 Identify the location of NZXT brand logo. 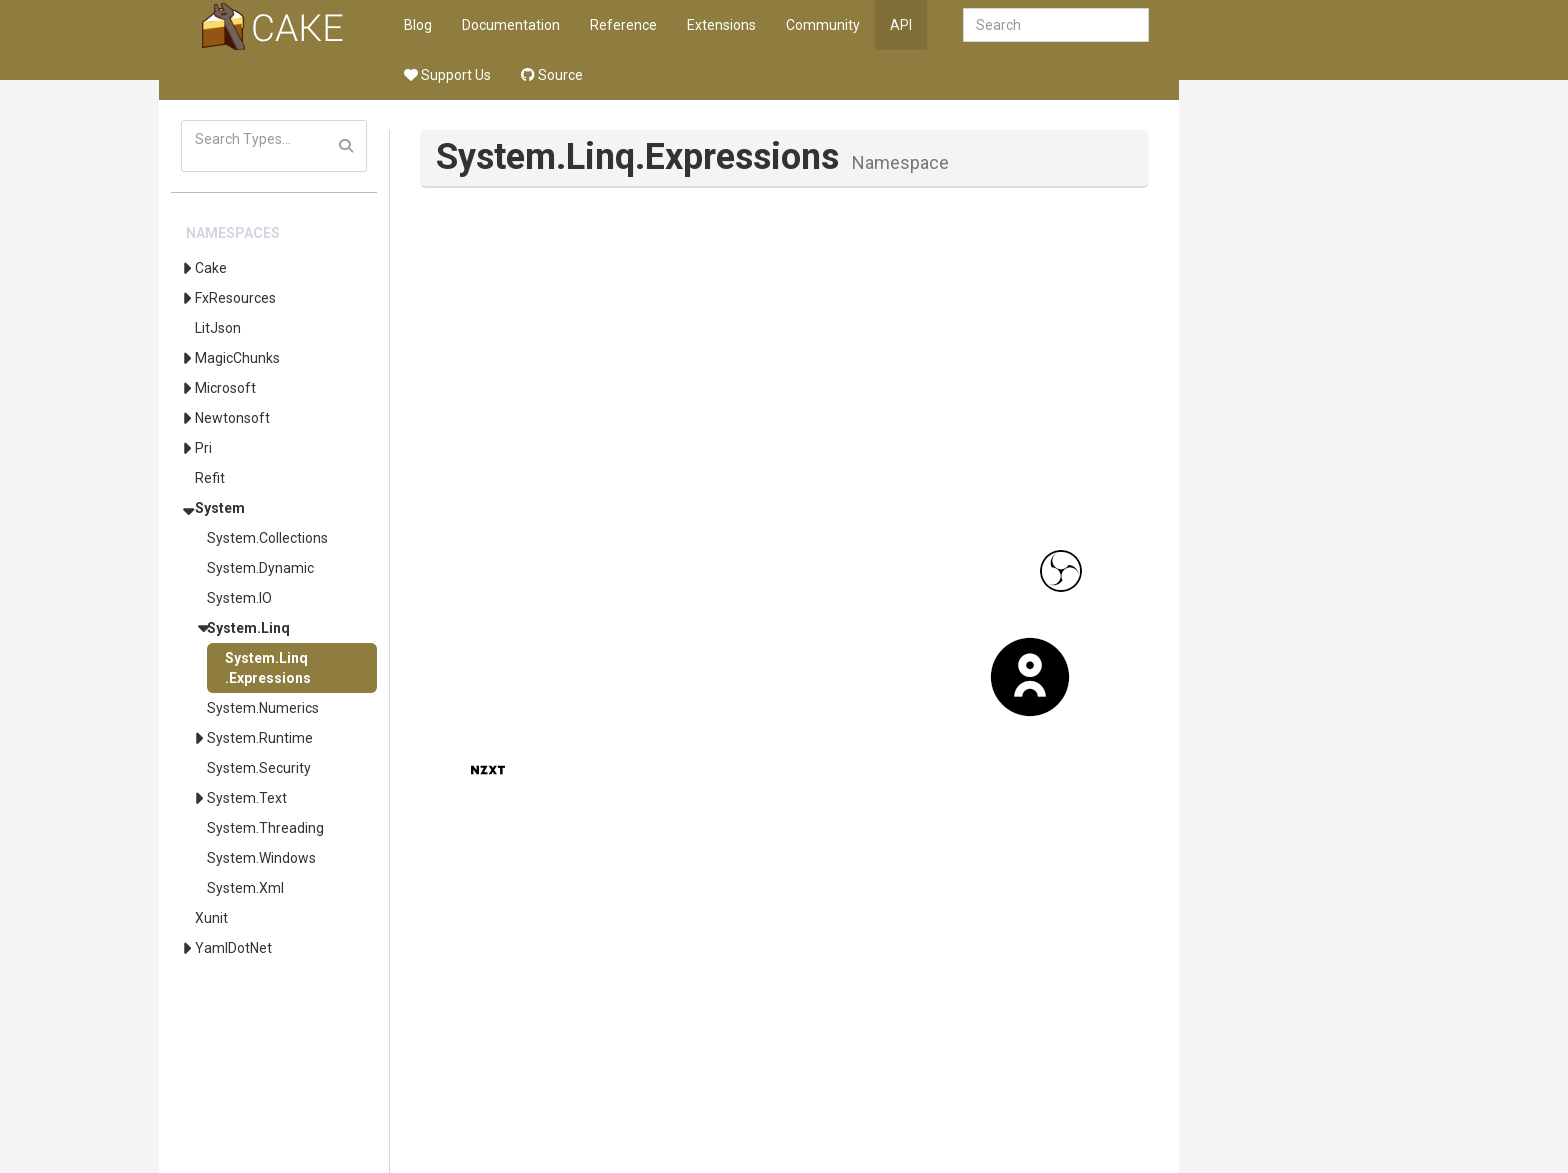
(488, 770).